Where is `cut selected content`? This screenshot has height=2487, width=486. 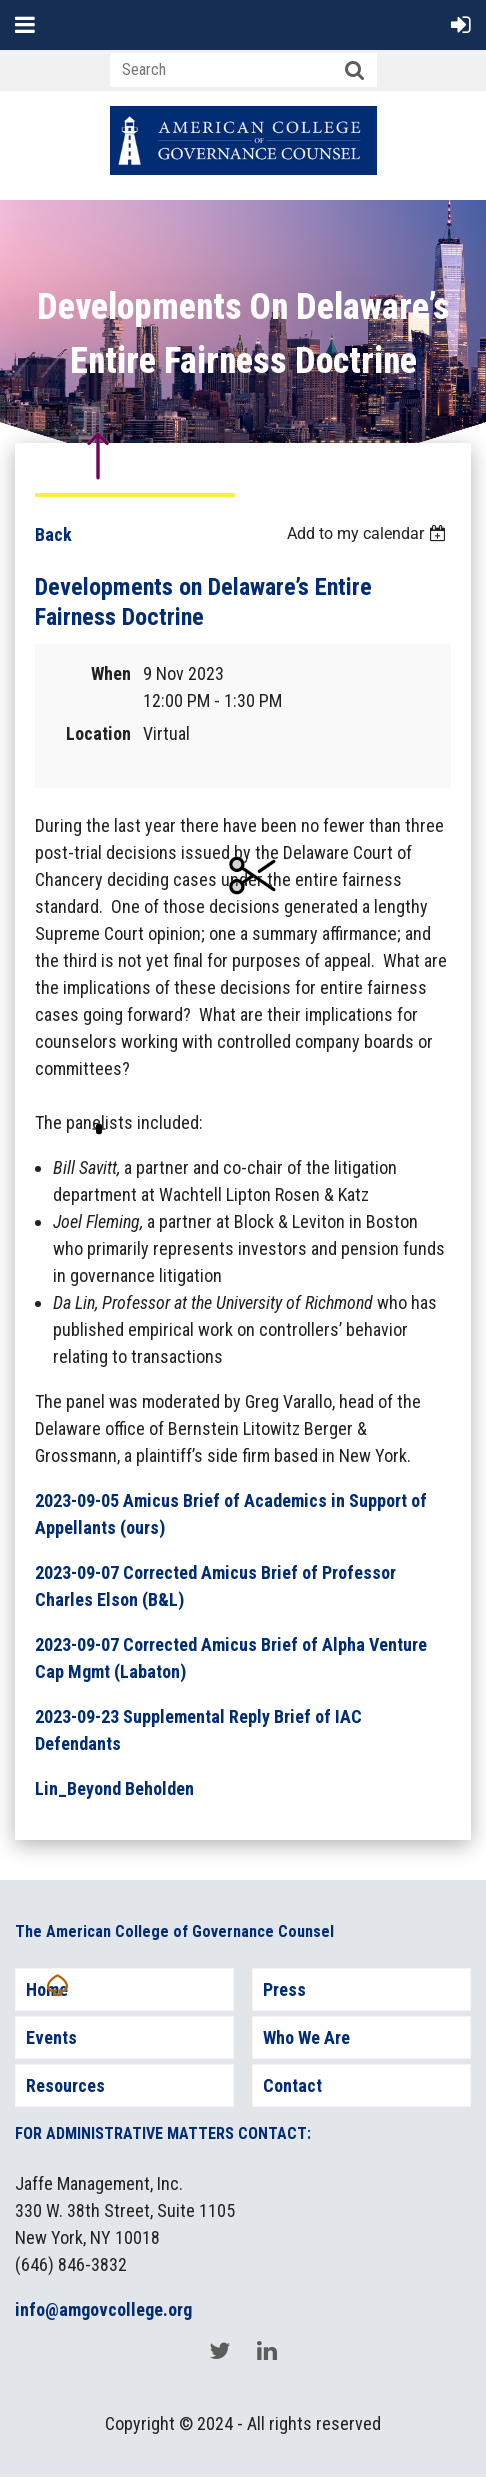
cut selected content is located at coordinates (251, 875).